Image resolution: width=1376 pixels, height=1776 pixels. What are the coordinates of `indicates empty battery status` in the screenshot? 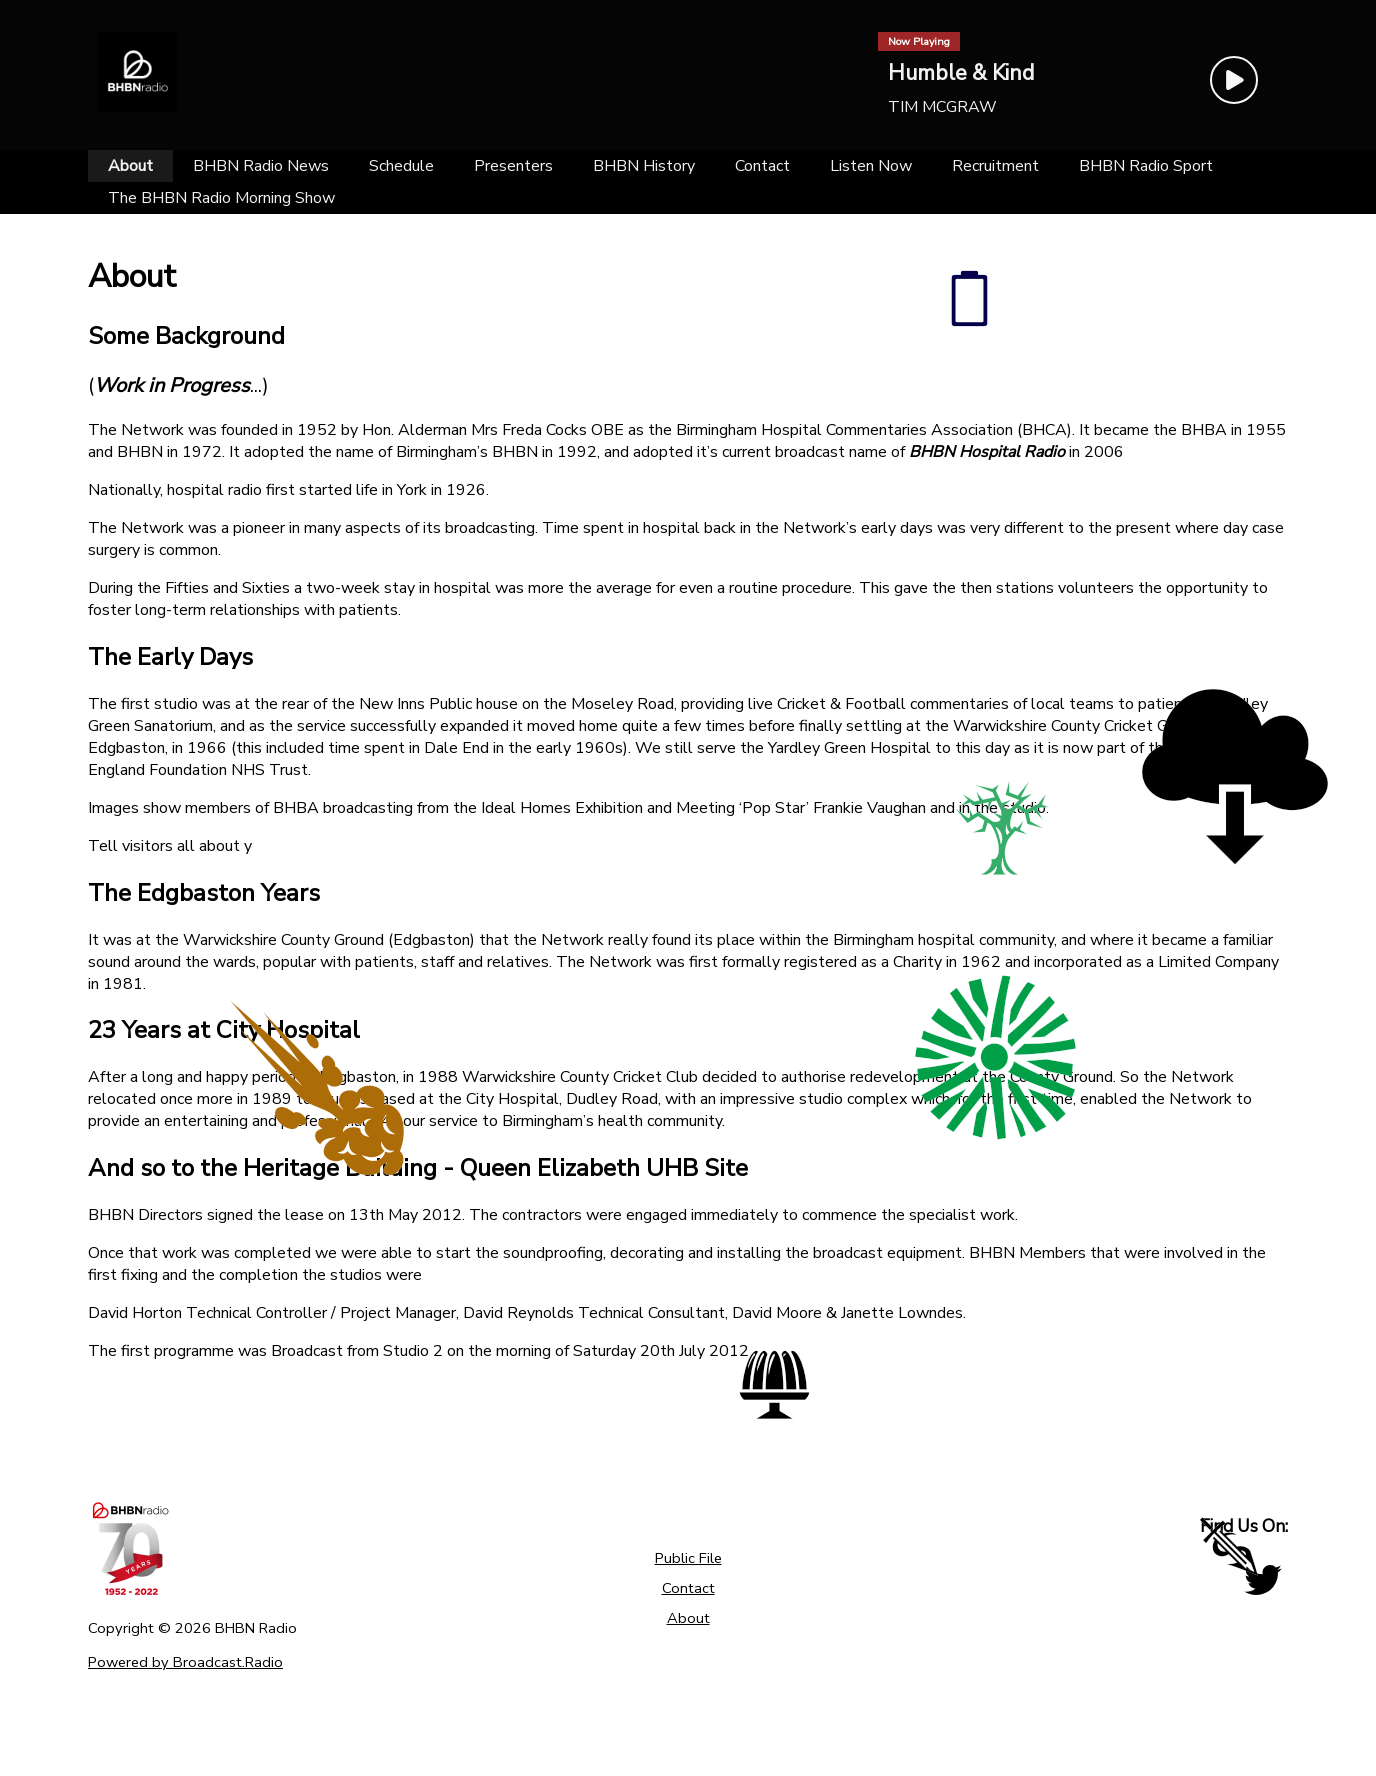 It's located at (969, 298).